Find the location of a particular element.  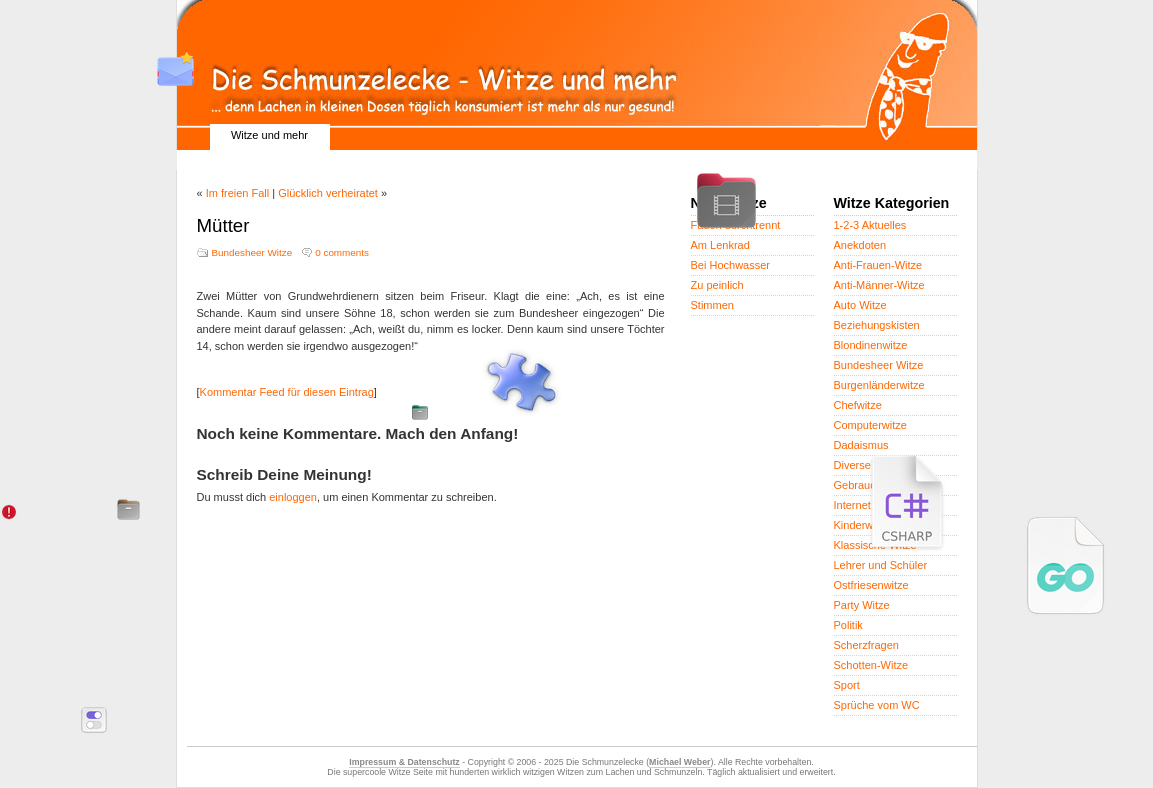

open file manager application is located at coordinates (420, 412).